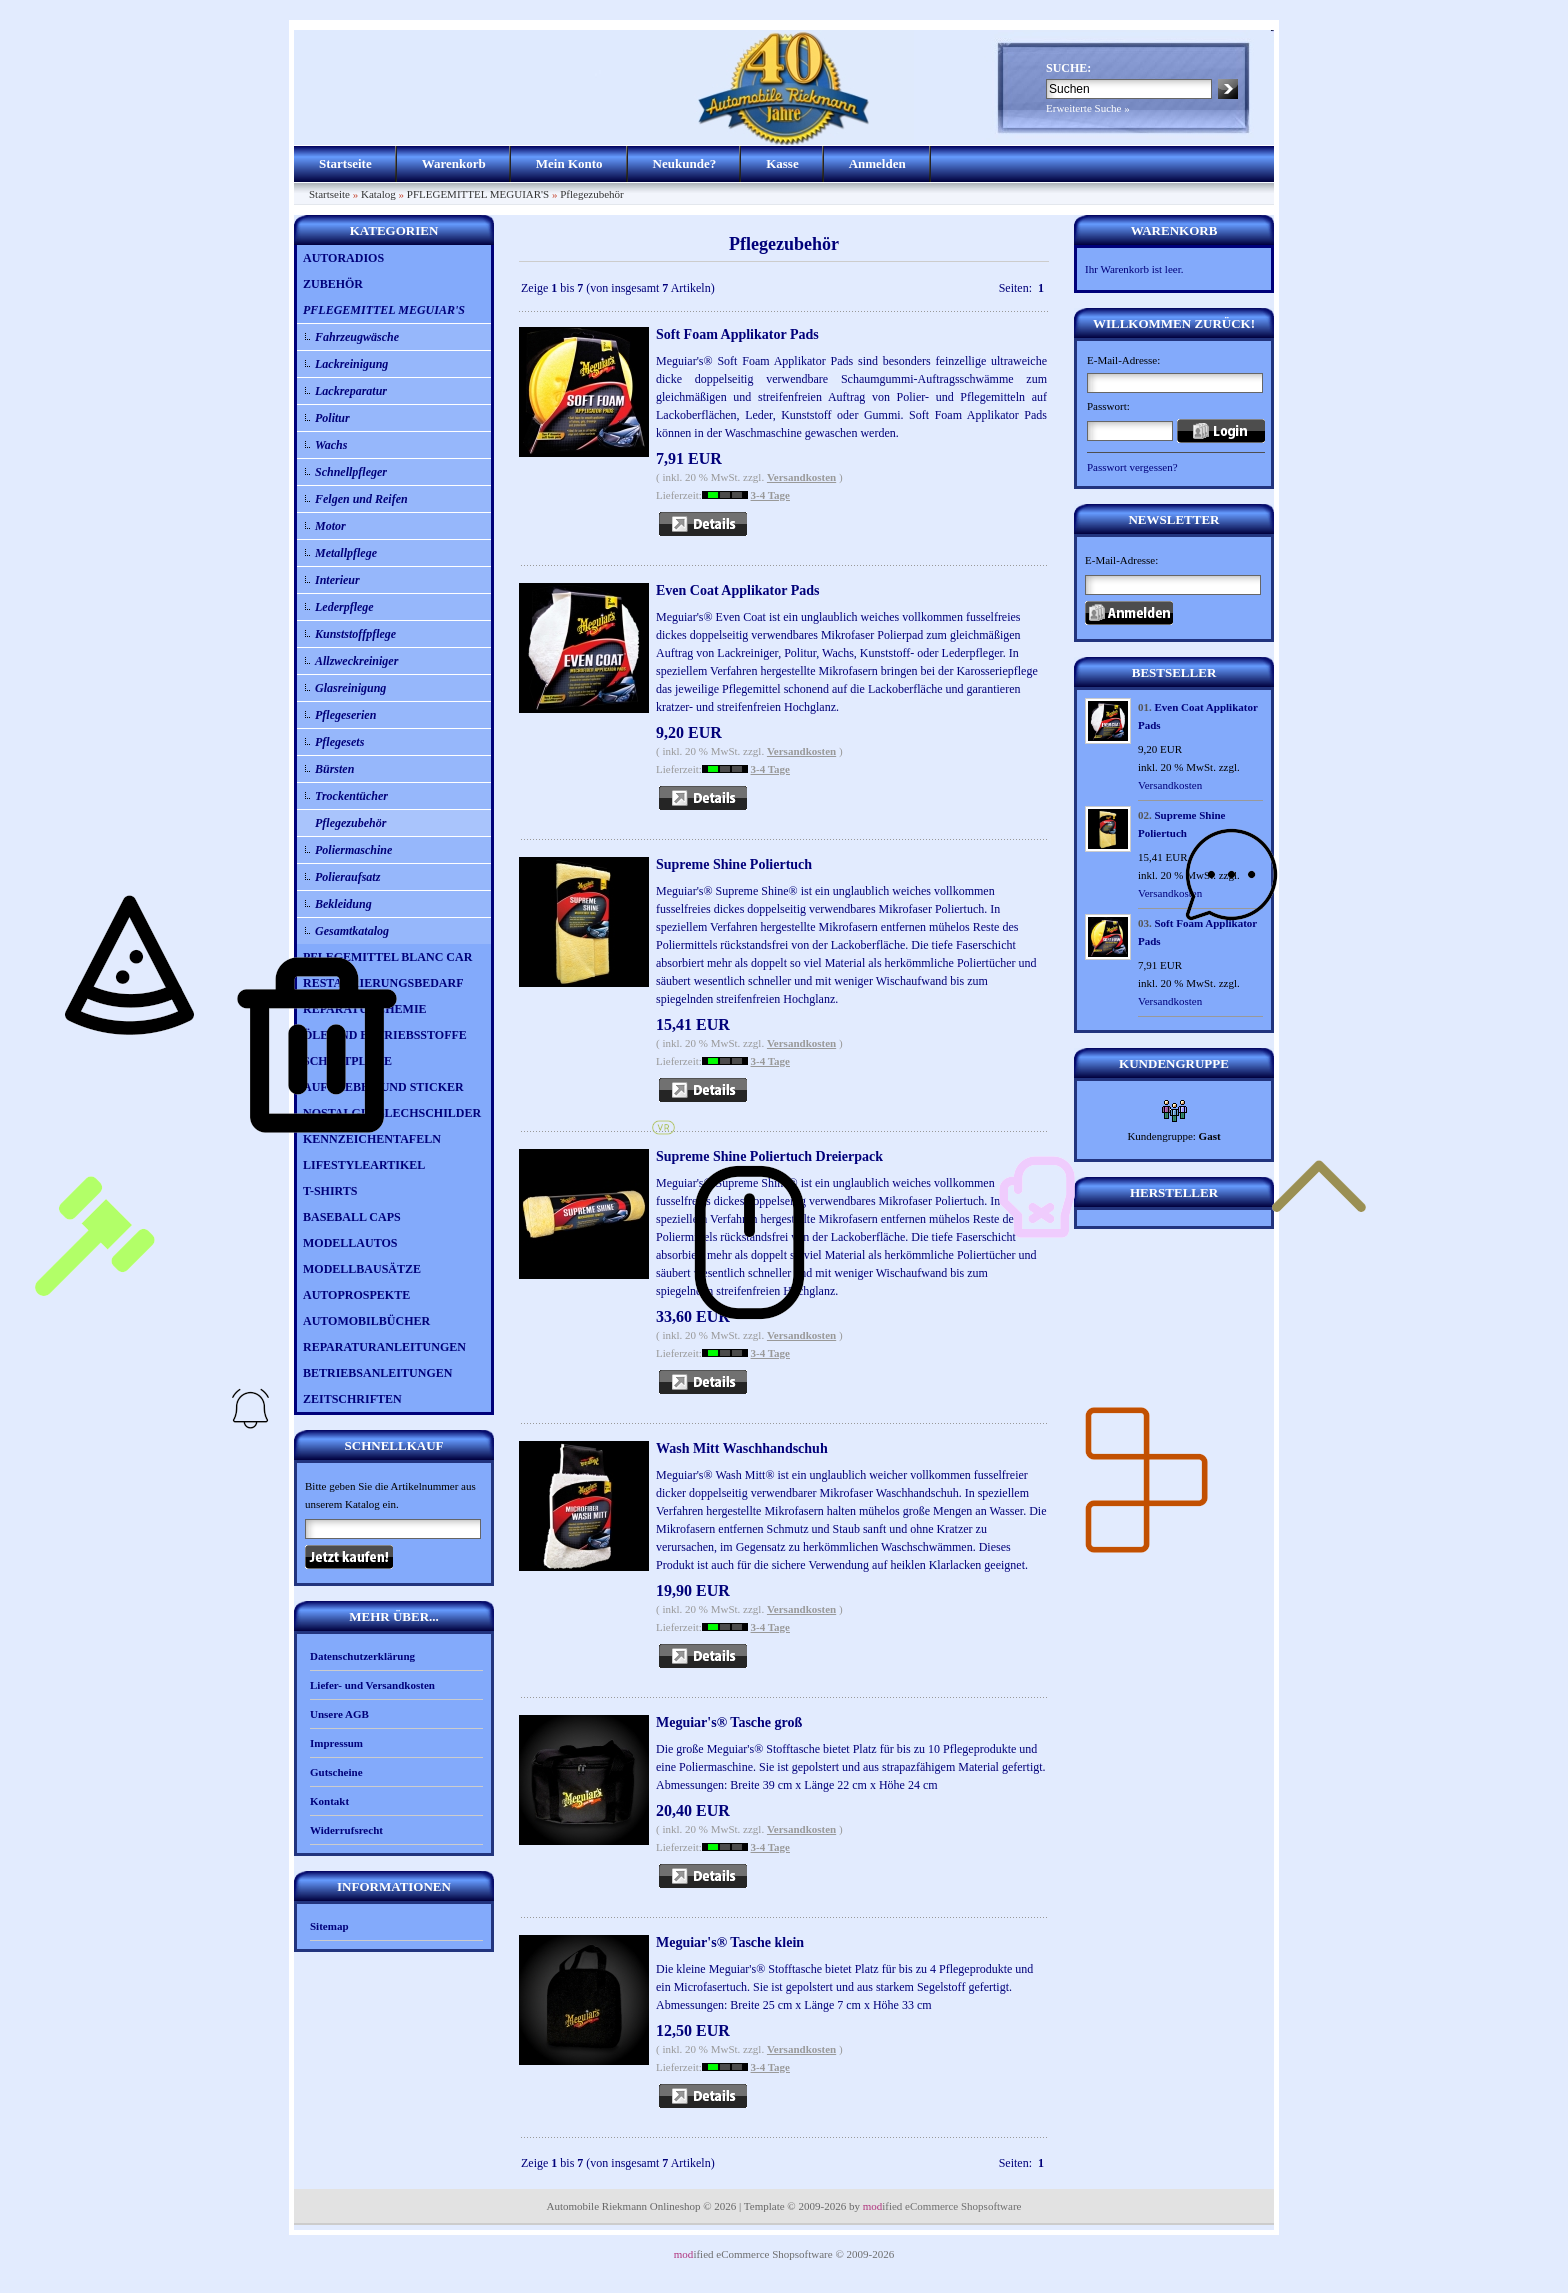 This screenshot has height=2293, width=1568. What do you see at coordinates (1135, 1480) in the screenshot?
I see `open replit coding environment` at bounding box center [1135, 1480].